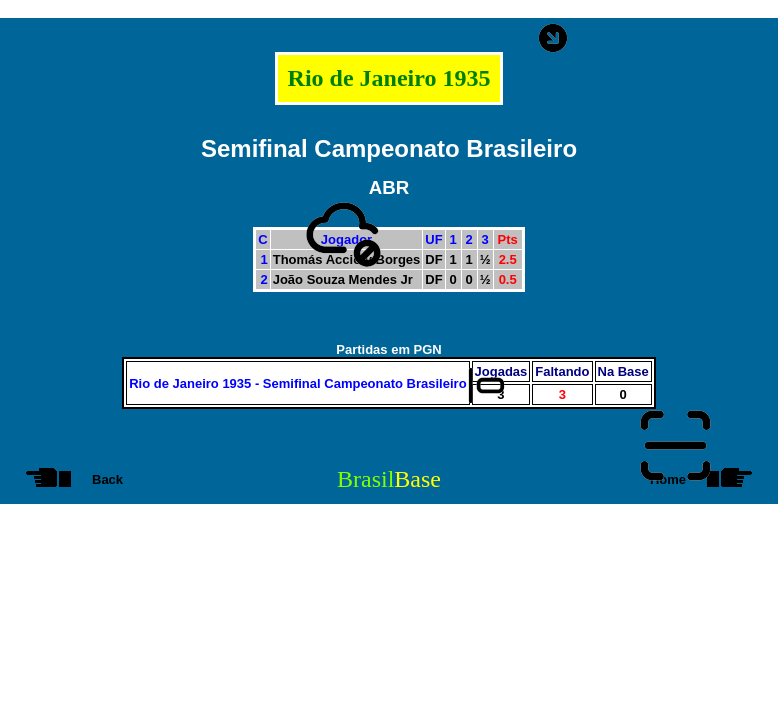 The height and width of the screenshot is (720, 778). What do you see at coordinates (343, 229) in the screenshot?
I see `cancel cloud upload or sync` at bounding box center [343, 229].